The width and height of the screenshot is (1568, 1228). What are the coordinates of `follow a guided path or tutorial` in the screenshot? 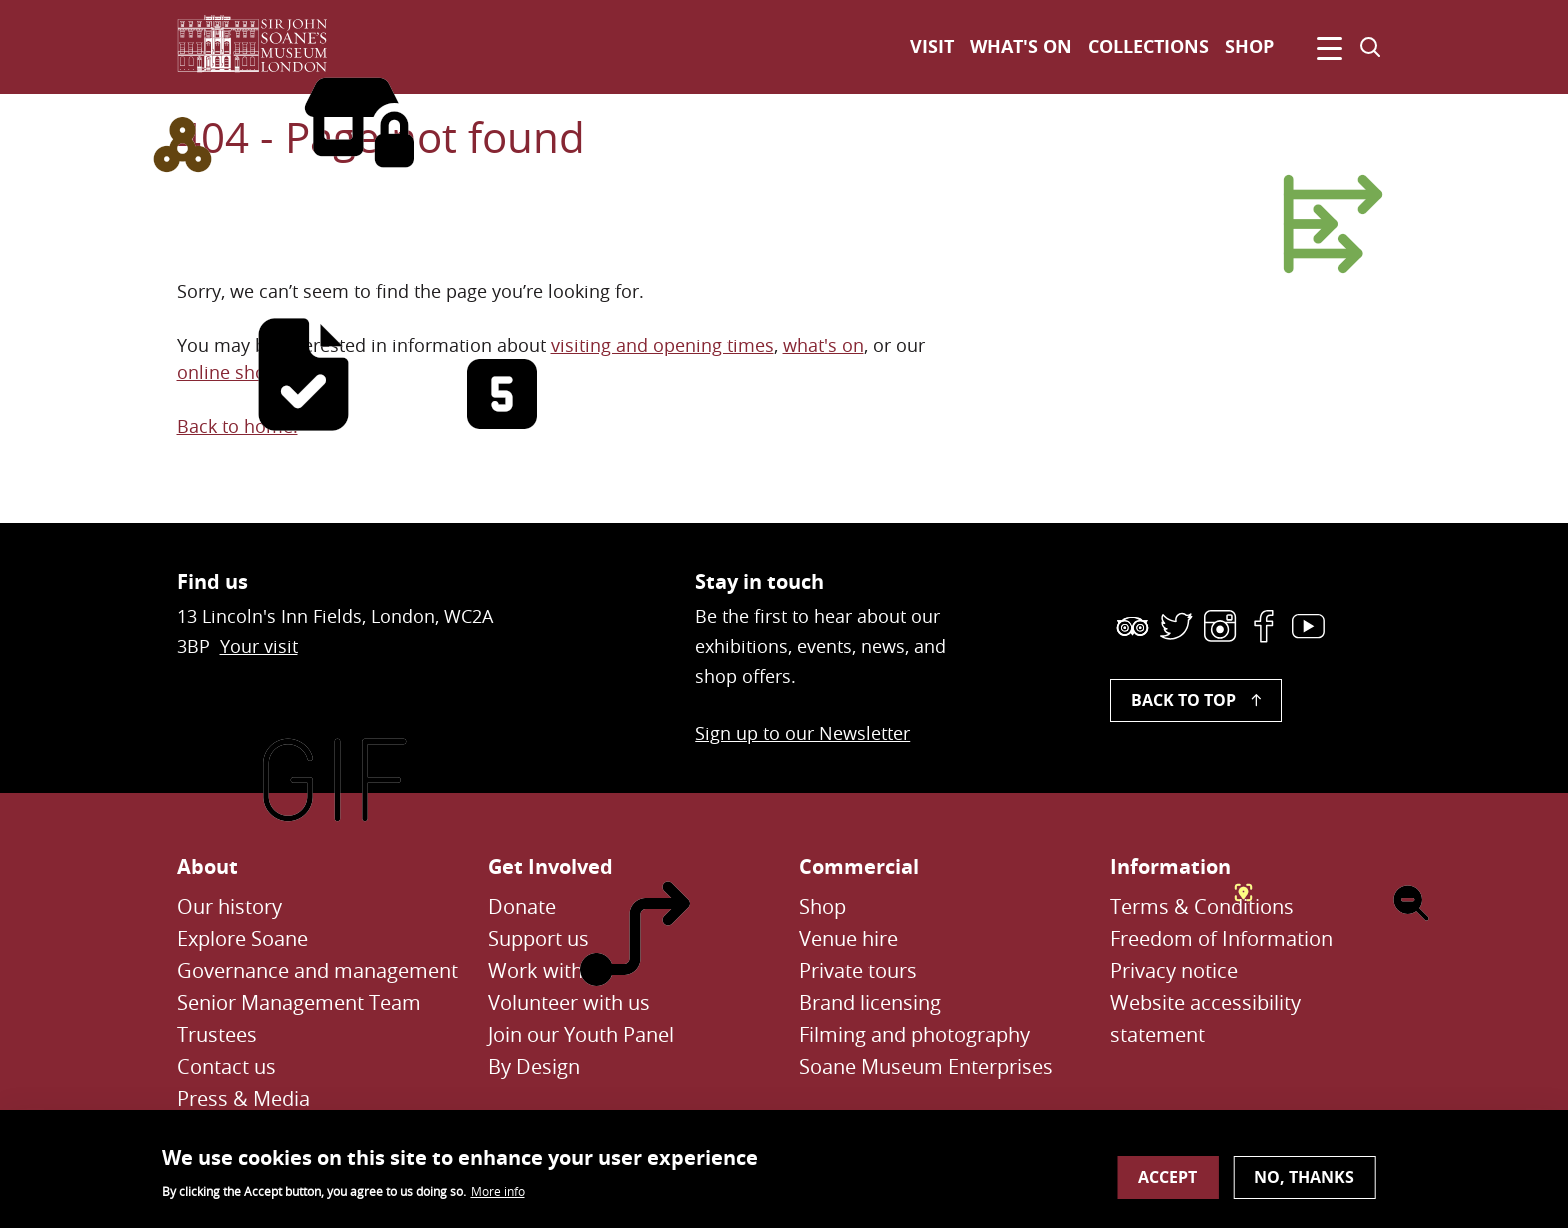 It's located at (635, 931).